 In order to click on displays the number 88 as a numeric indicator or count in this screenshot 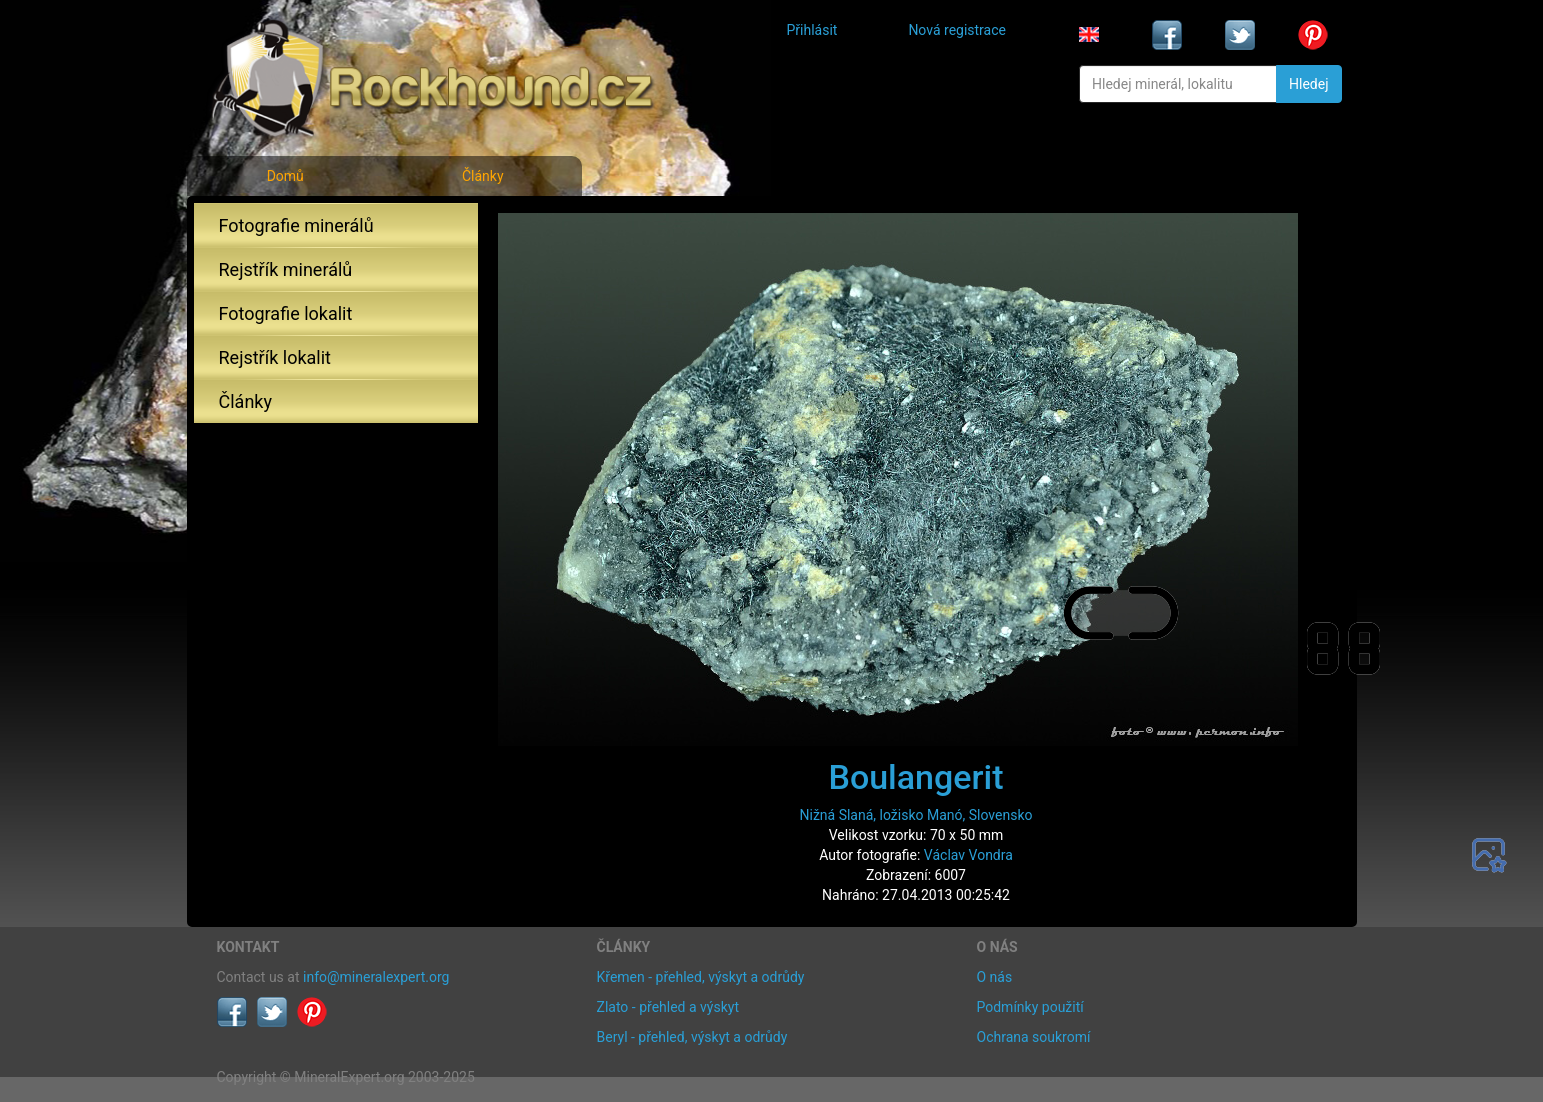, I will do `click(1343, 648)`.